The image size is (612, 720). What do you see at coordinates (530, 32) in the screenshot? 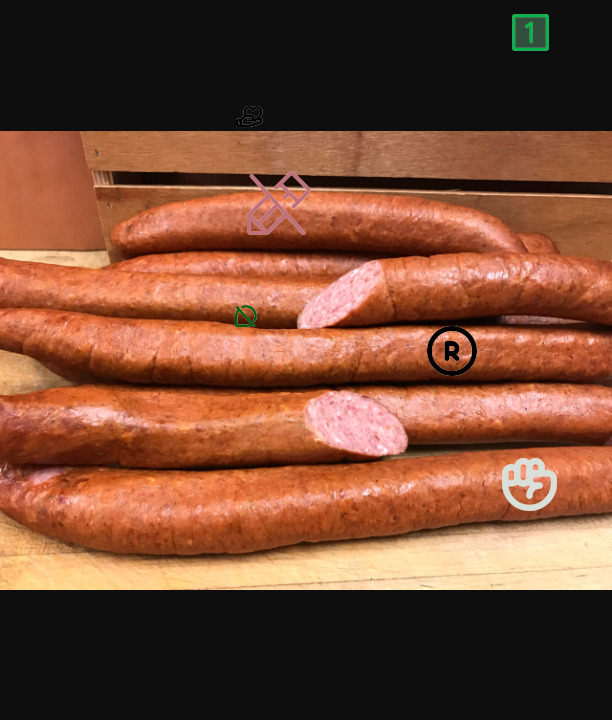
I see `indicates first item or step in a sequence` at bounding box center [530, 32].